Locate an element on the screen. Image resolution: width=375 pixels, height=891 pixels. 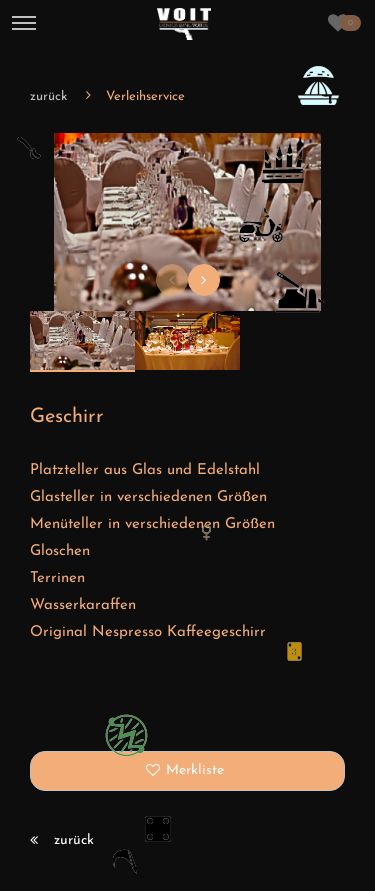
select scooter as transportation mode is located at coordinates (261, 225).